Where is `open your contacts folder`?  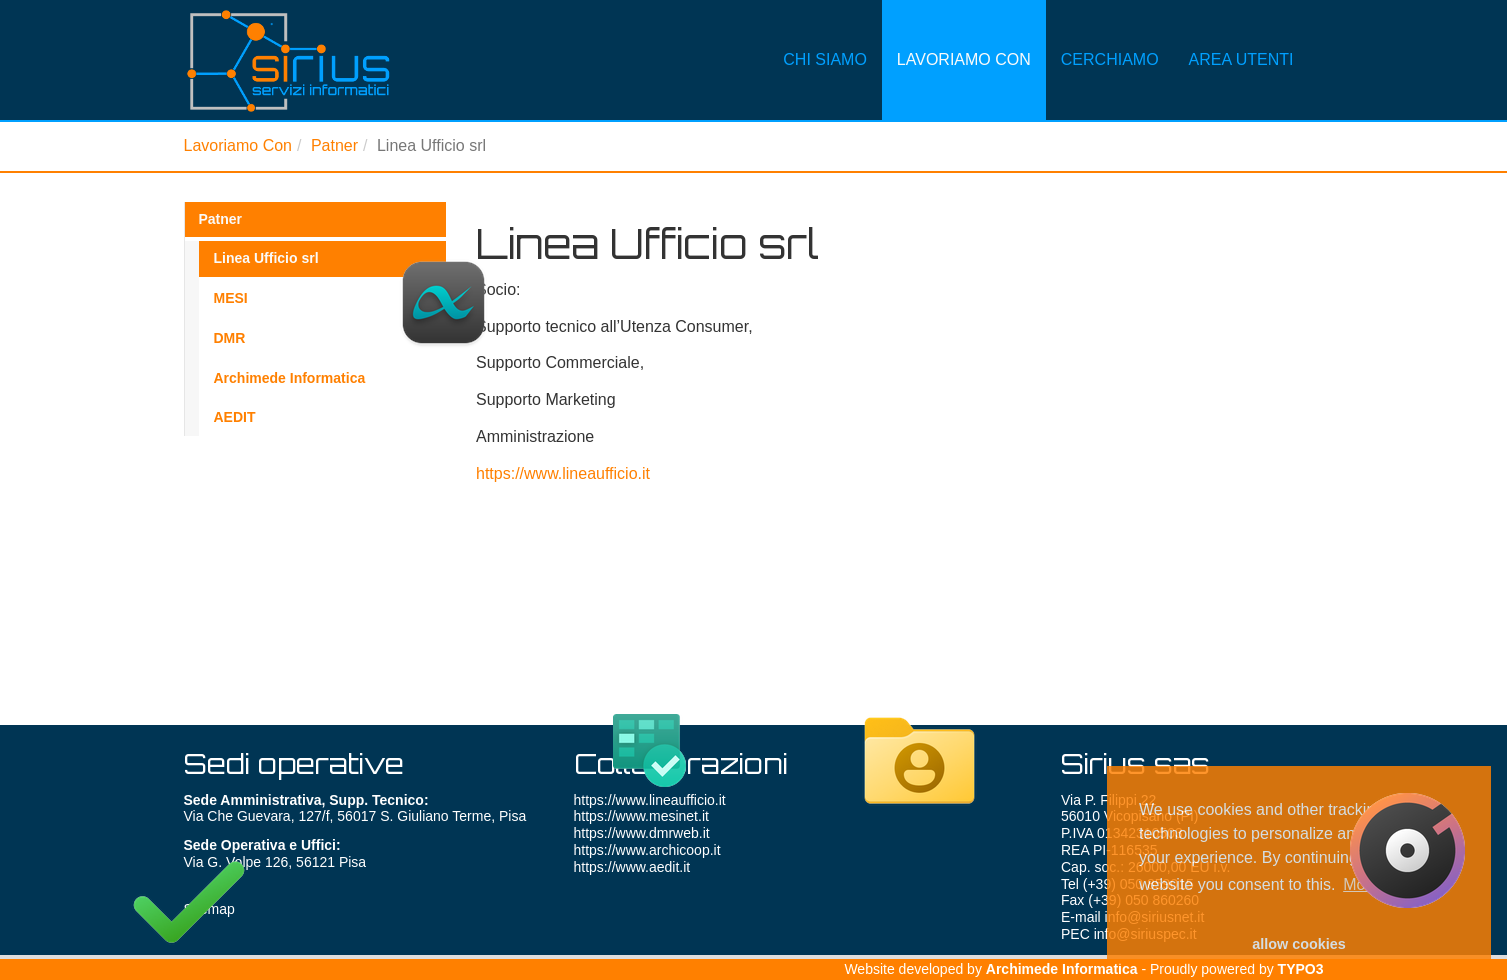
open your contacts folder is located at coordinates (919, 763).